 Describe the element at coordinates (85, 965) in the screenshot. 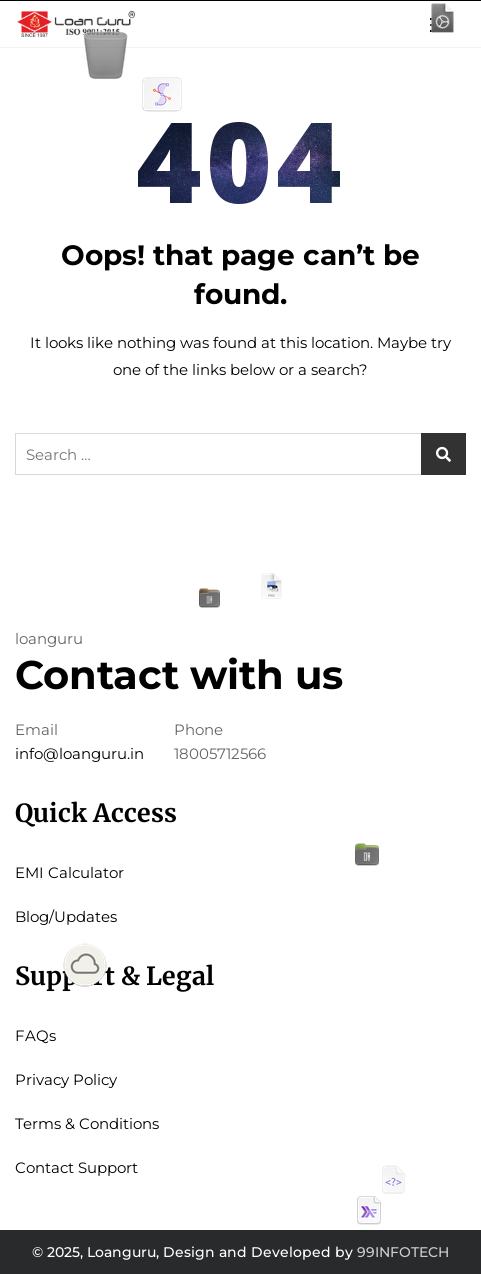

I see `dropbox smart sync enabled for cloud-only storage` at that location.